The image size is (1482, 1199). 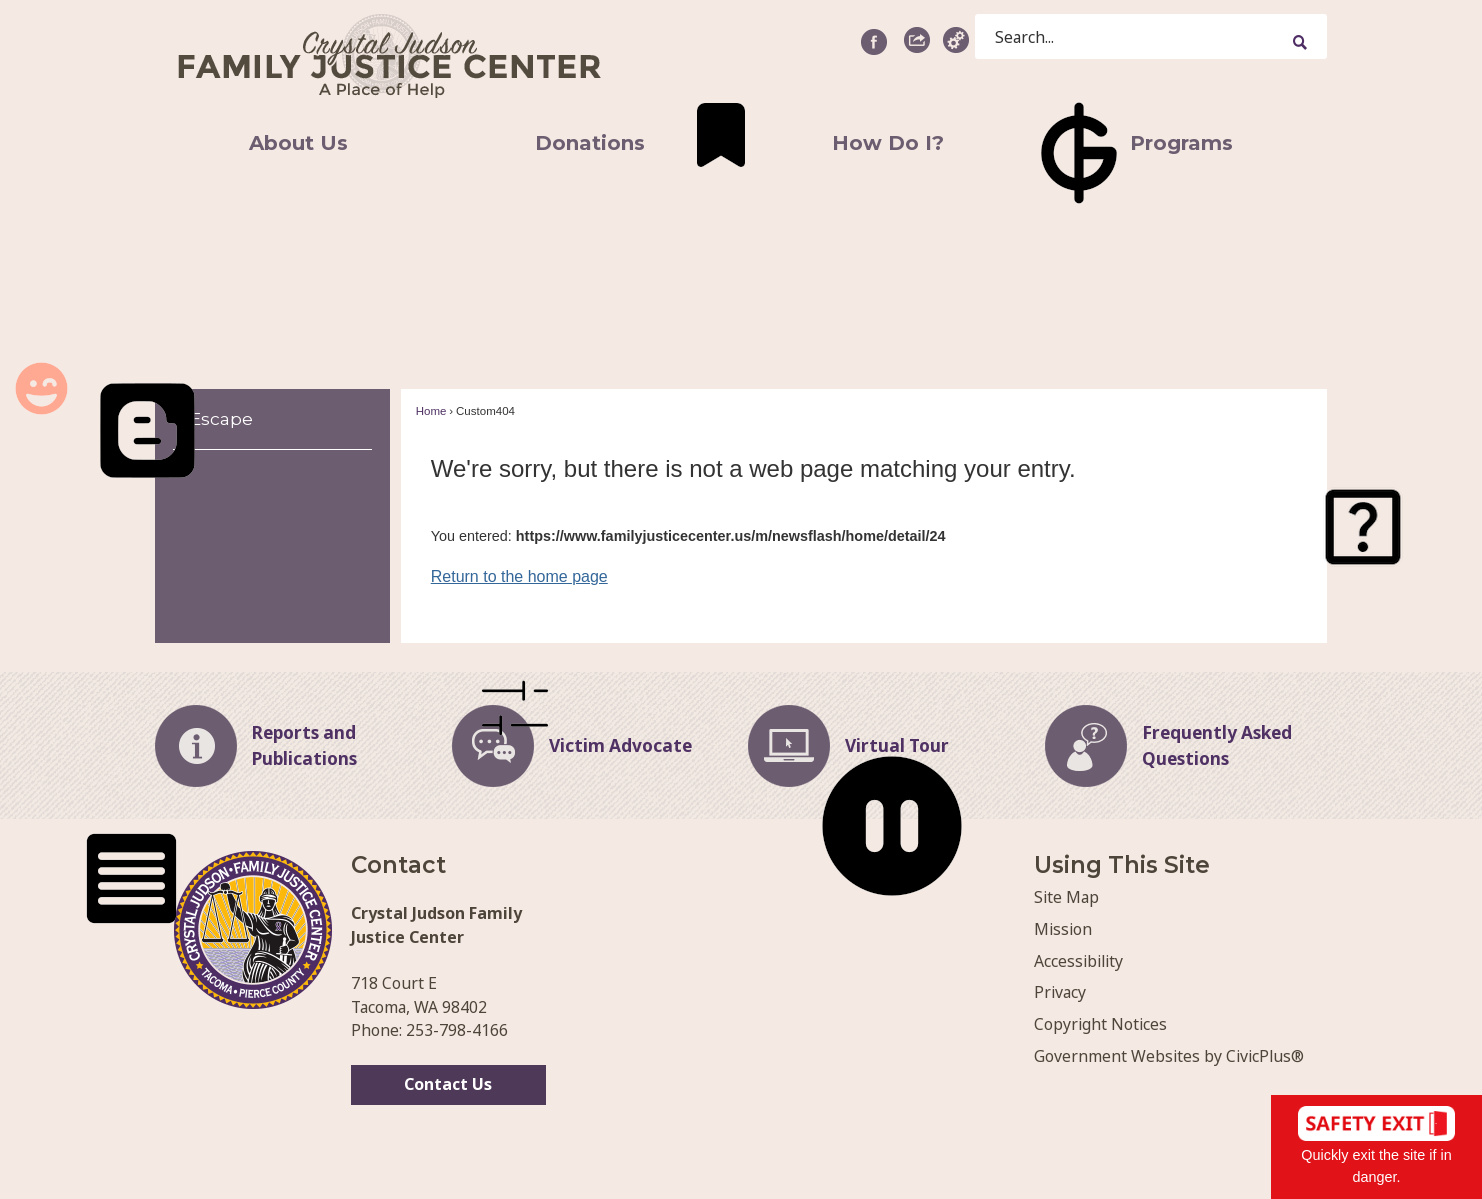 What do you see at coordinates (1363, 527) in the screenshot?
I see `access help center or support resources` at bounding box center [1363, 527].